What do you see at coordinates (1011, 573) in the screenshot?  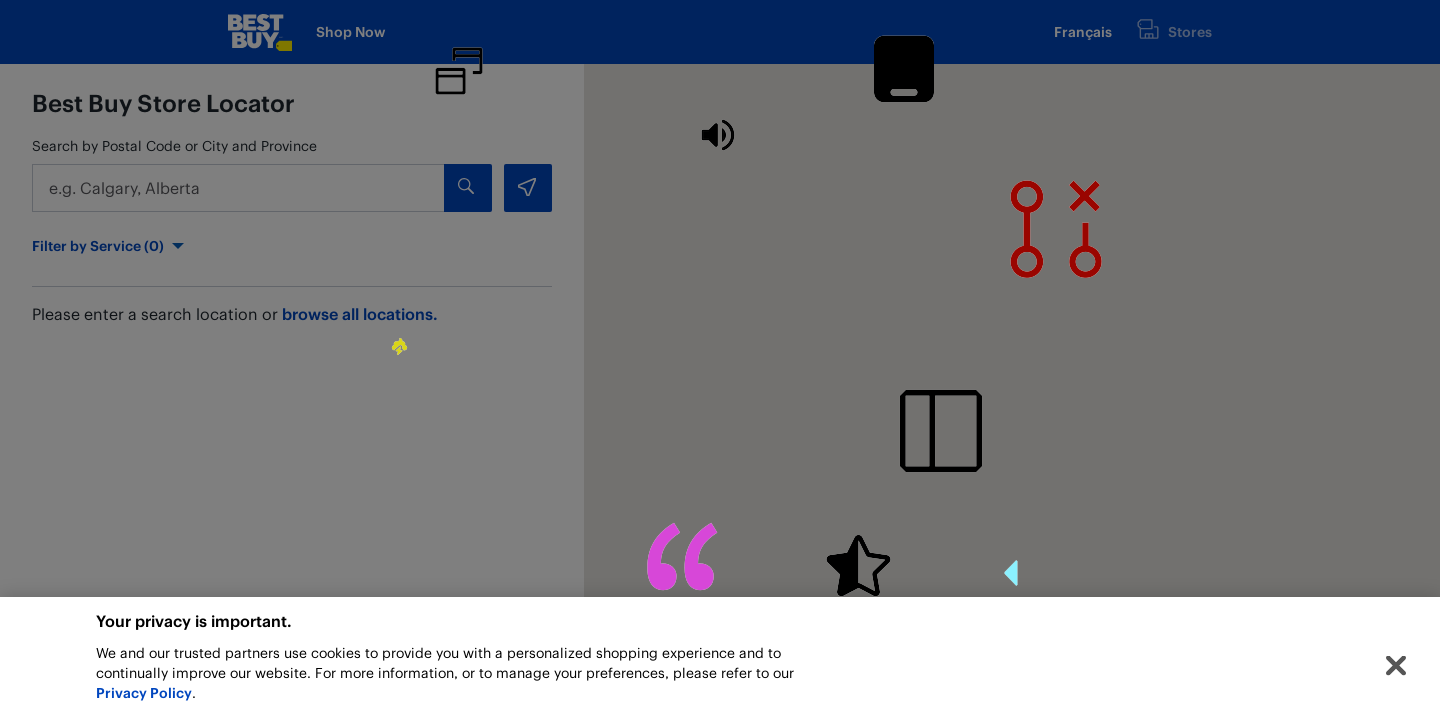 I see `navigate to the previous item or page` at bounding box center [1011, 573].